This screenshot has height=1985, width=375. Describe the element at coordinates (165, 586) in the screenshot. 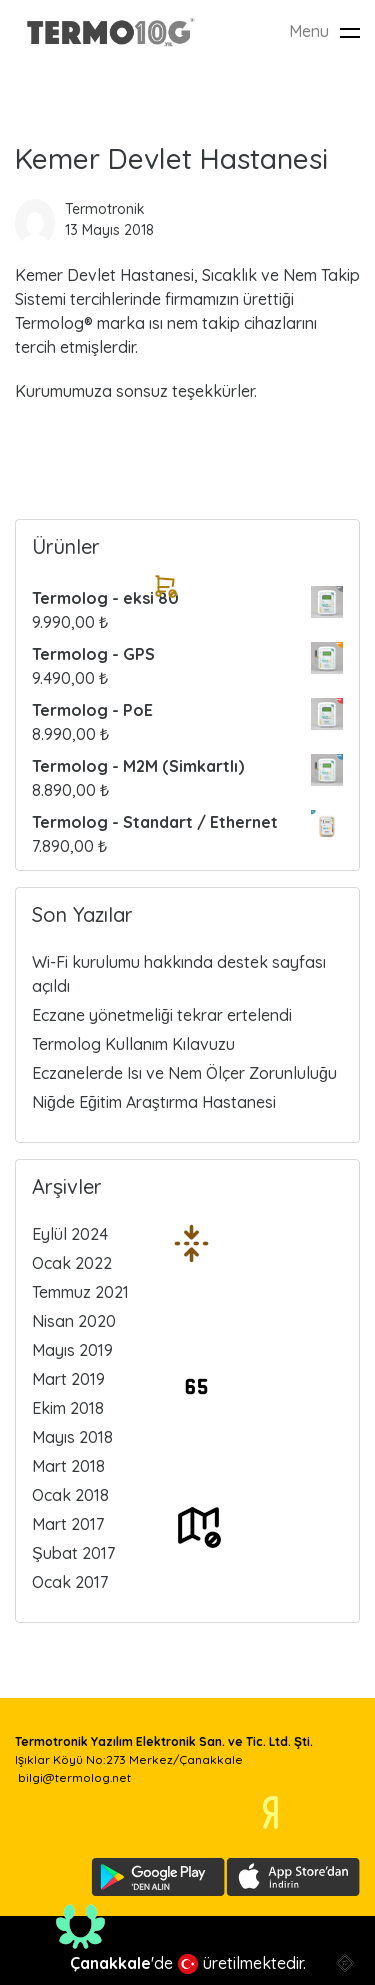

I see `cancel or remove your shopping cart` at that location.